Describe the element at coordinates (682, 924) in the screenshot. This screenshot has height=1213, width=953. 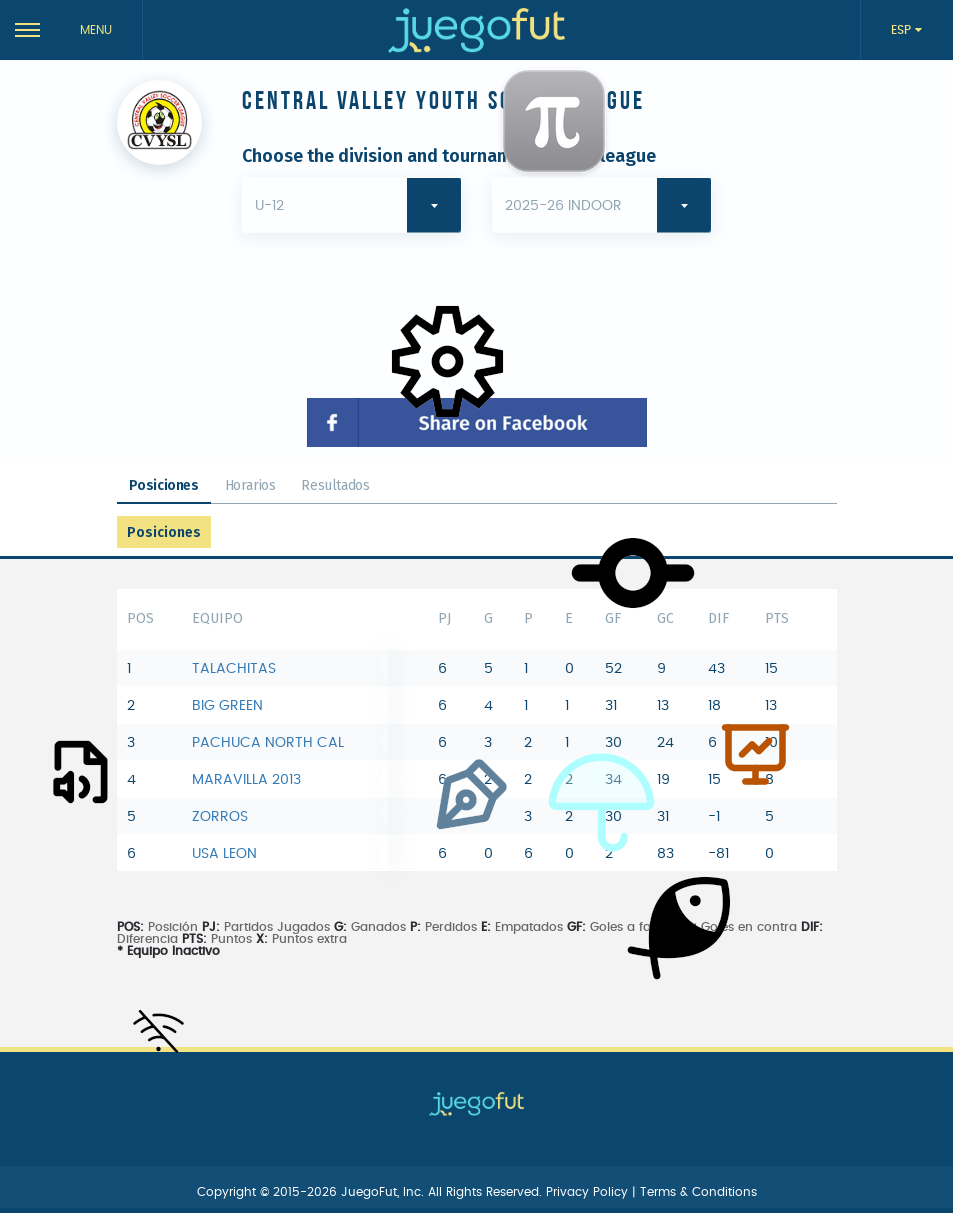
I see `browse seafood or fish-related content` at that location.